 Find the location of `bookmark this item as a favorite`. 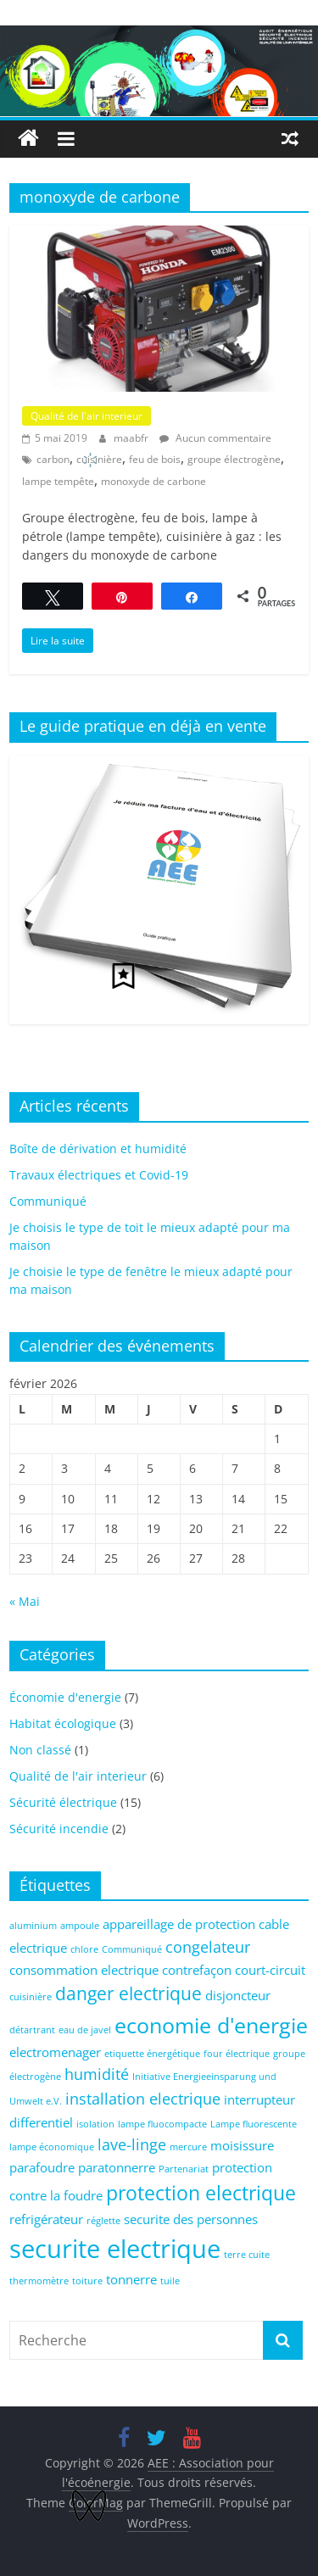

bookmark this item as a favorite is located at coordinates (123, 975).